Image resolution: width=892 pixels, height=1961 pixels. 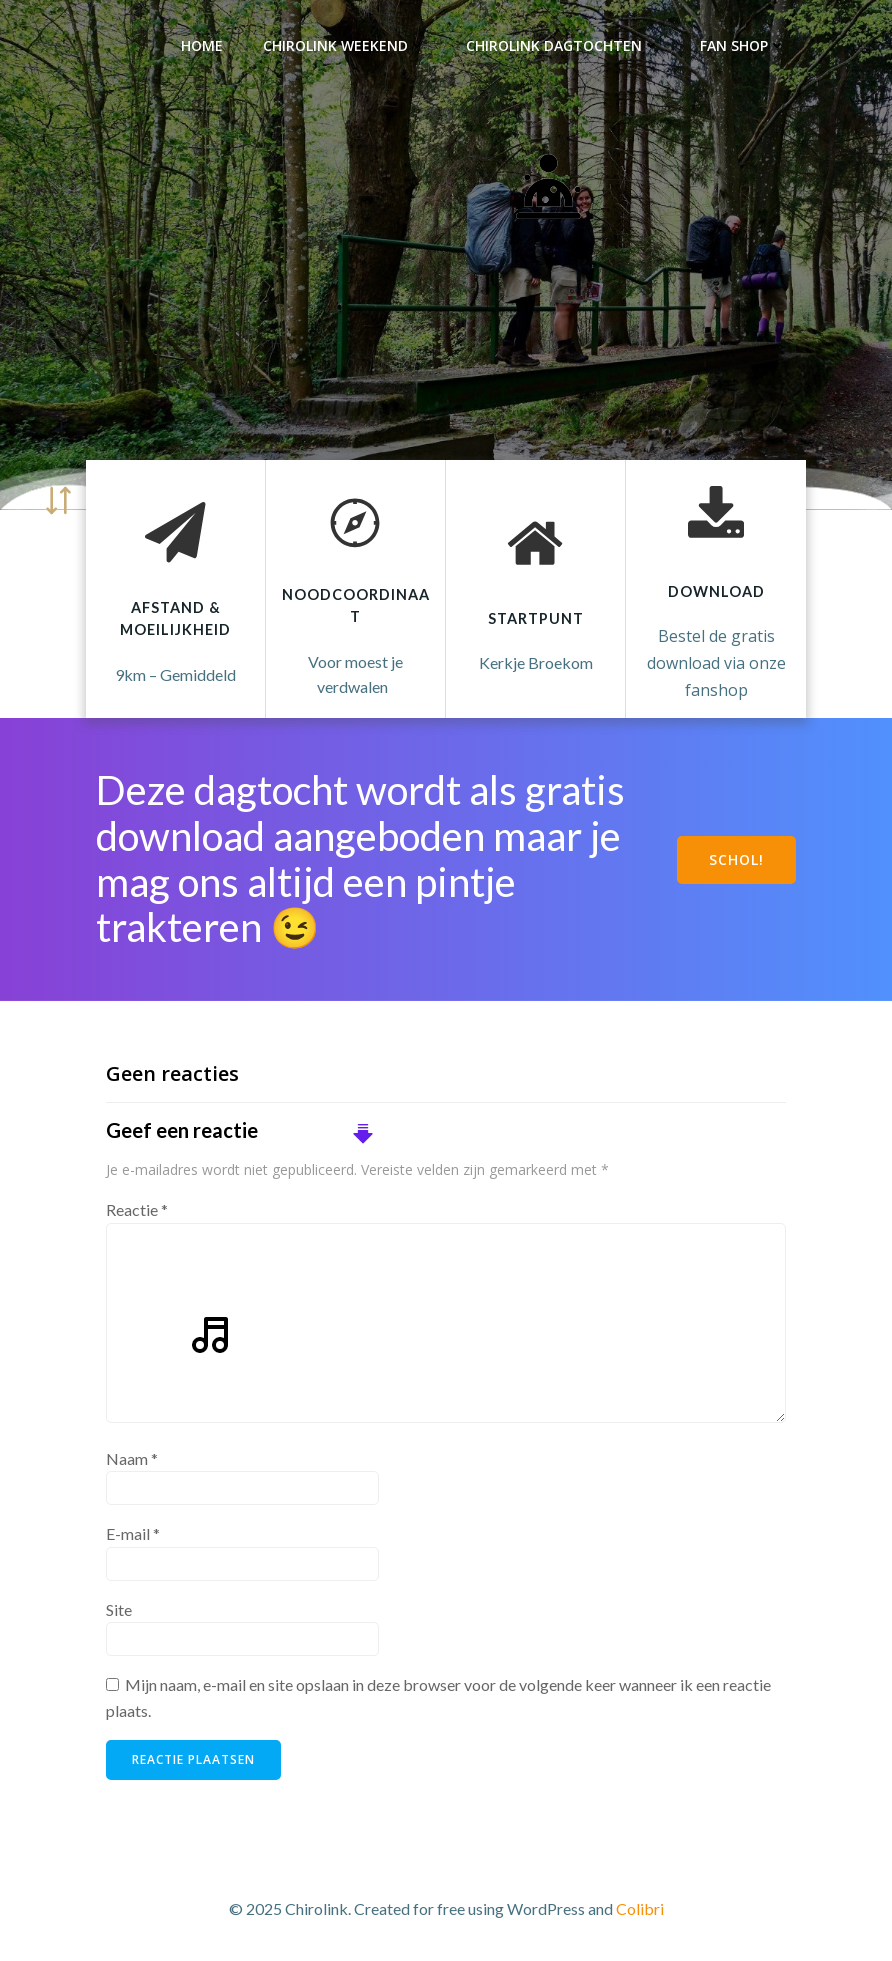 What do you see at coordinates (548, 186) in the screenshot?
I see `view medical diagnoses or health records` at bounding box center [548, 186].